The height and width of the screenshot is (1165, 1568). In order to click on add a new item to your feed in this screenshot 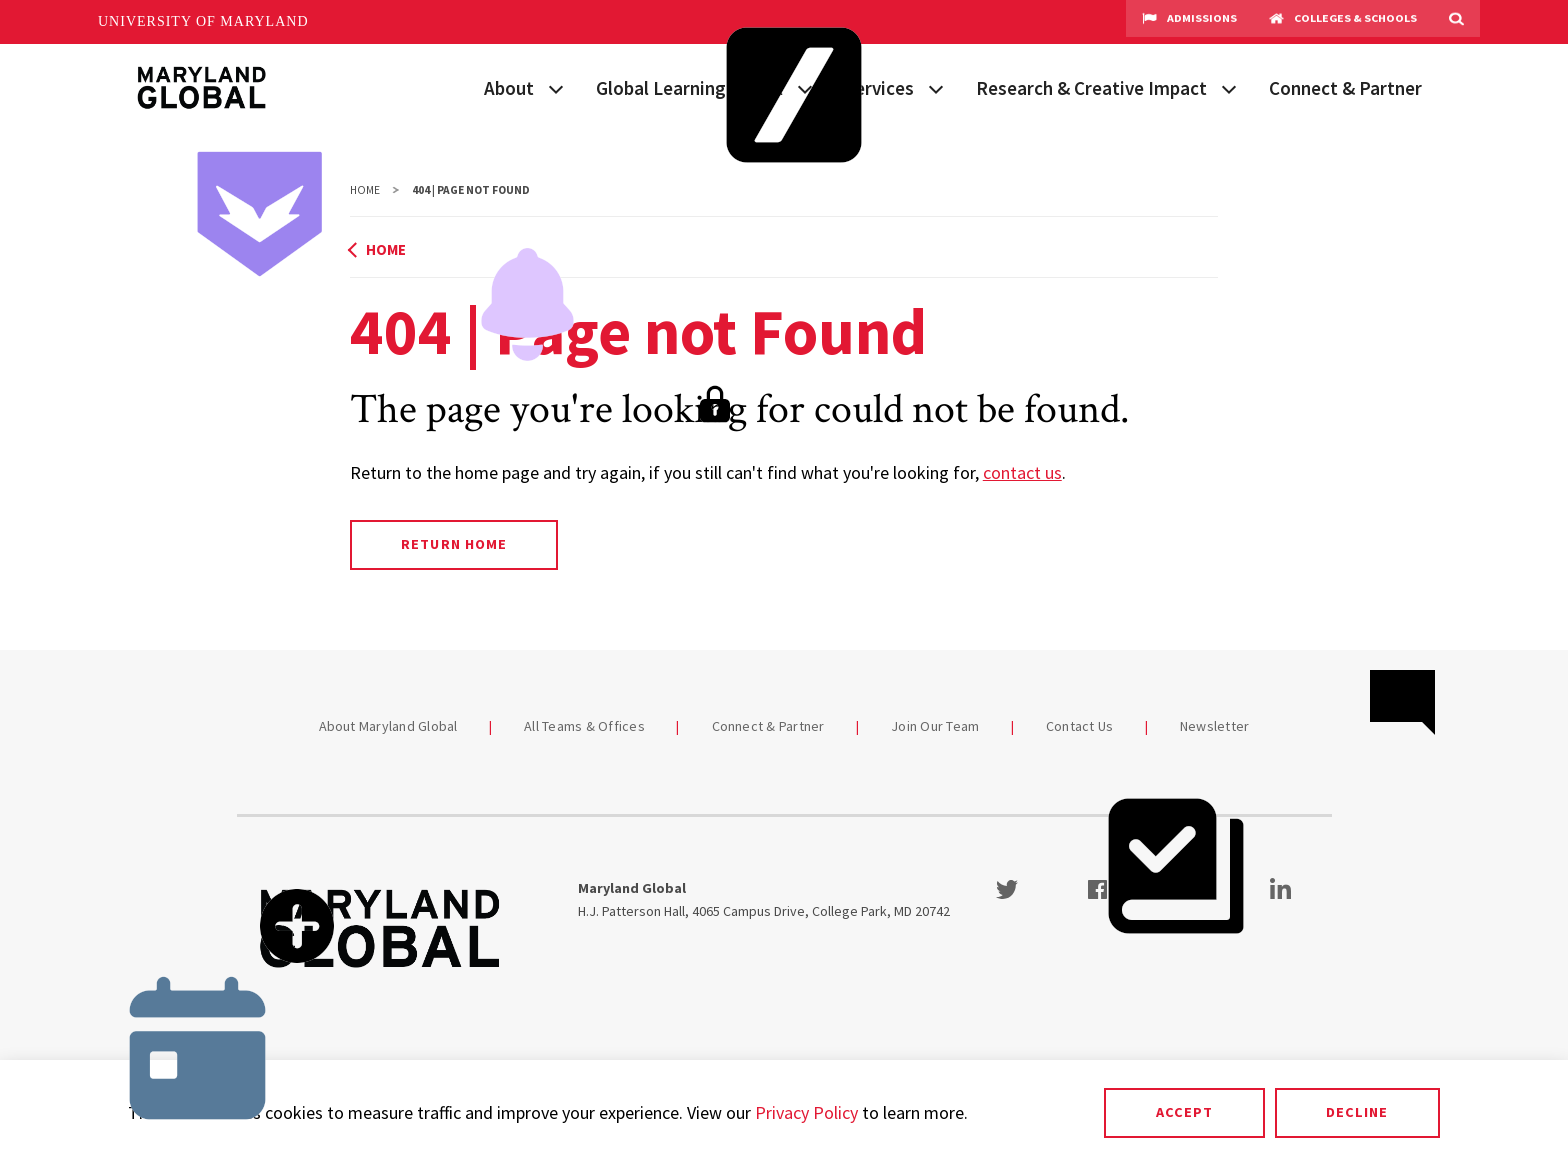, I will do `click(297, 926)`.